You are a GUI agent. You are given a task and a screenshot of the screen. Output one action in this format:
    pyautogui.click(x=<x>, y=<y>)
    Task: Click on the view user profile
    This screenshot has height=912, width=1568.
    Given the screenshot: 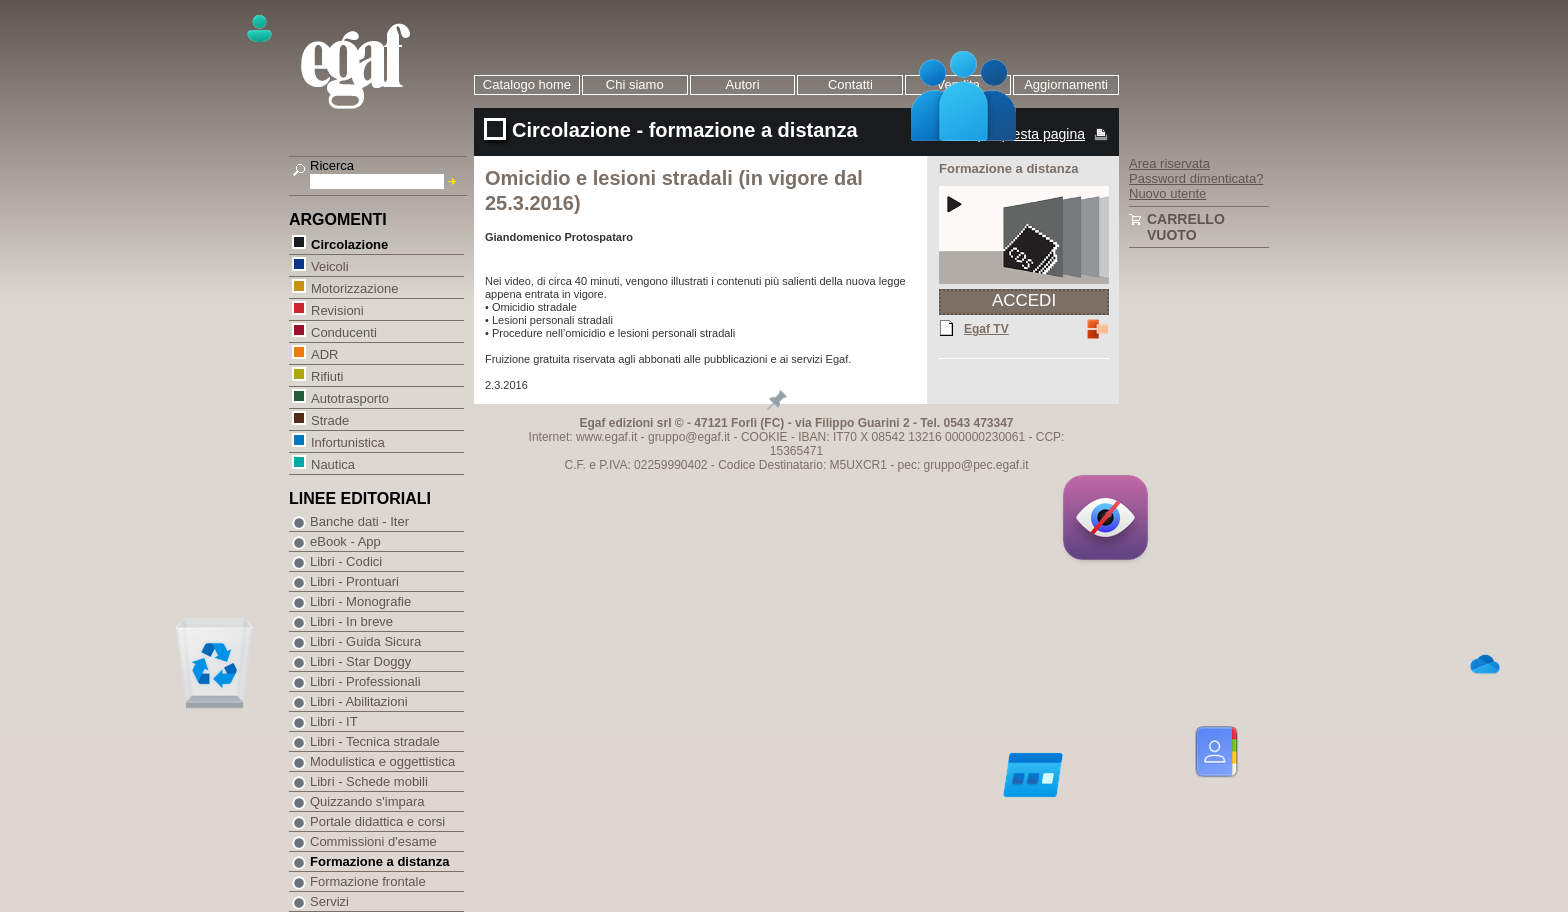 What is the action you would take?
    pyautogui.click(x=259, y=28)
    